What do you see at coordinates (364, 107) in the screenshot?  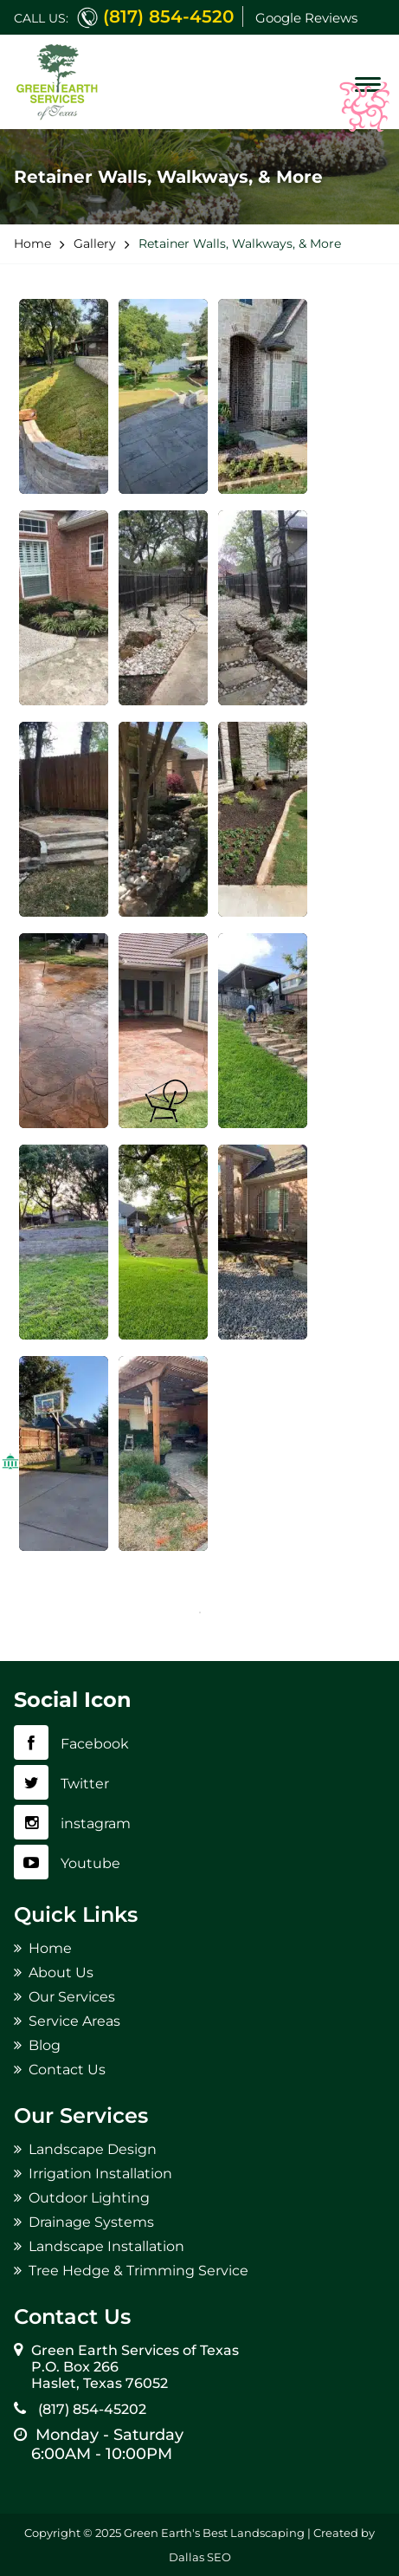 I see `decorative vine or plant element for fantasy game UI` at bounding box center [364, 107].